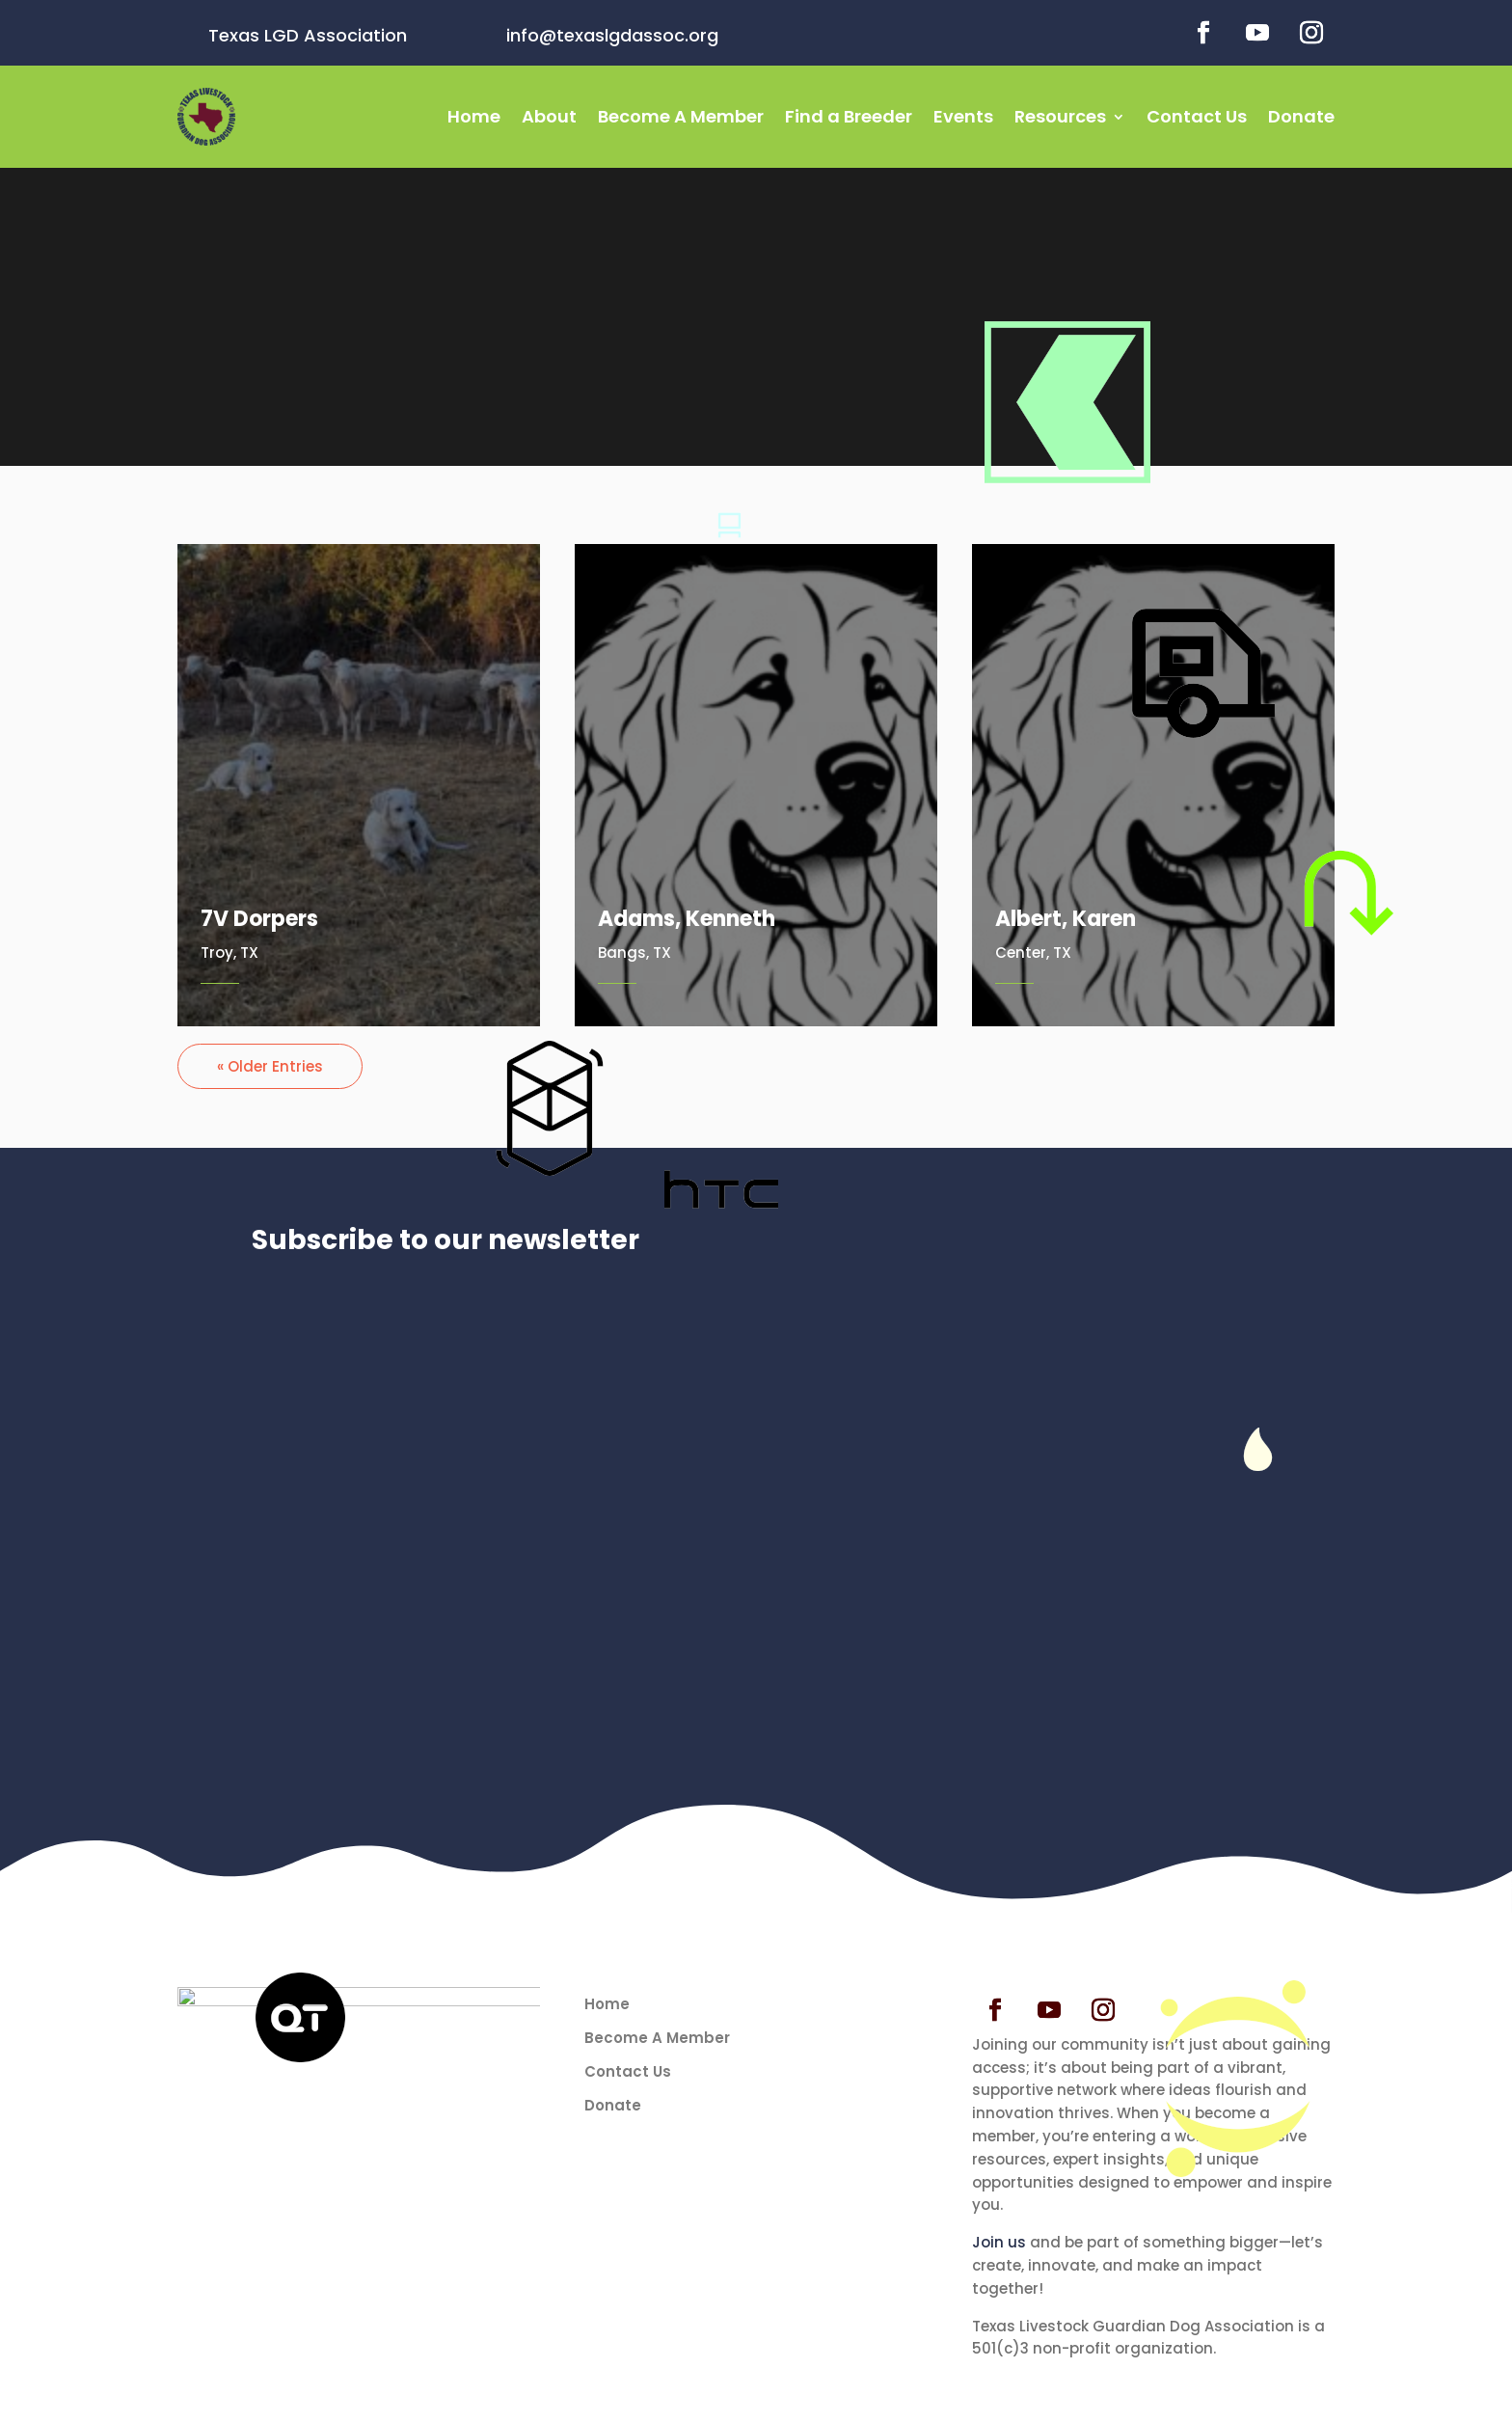 The width and height of the screenshot is (1512, 2423). I want to click on quicktype app or service logo, so click(300, 2017).